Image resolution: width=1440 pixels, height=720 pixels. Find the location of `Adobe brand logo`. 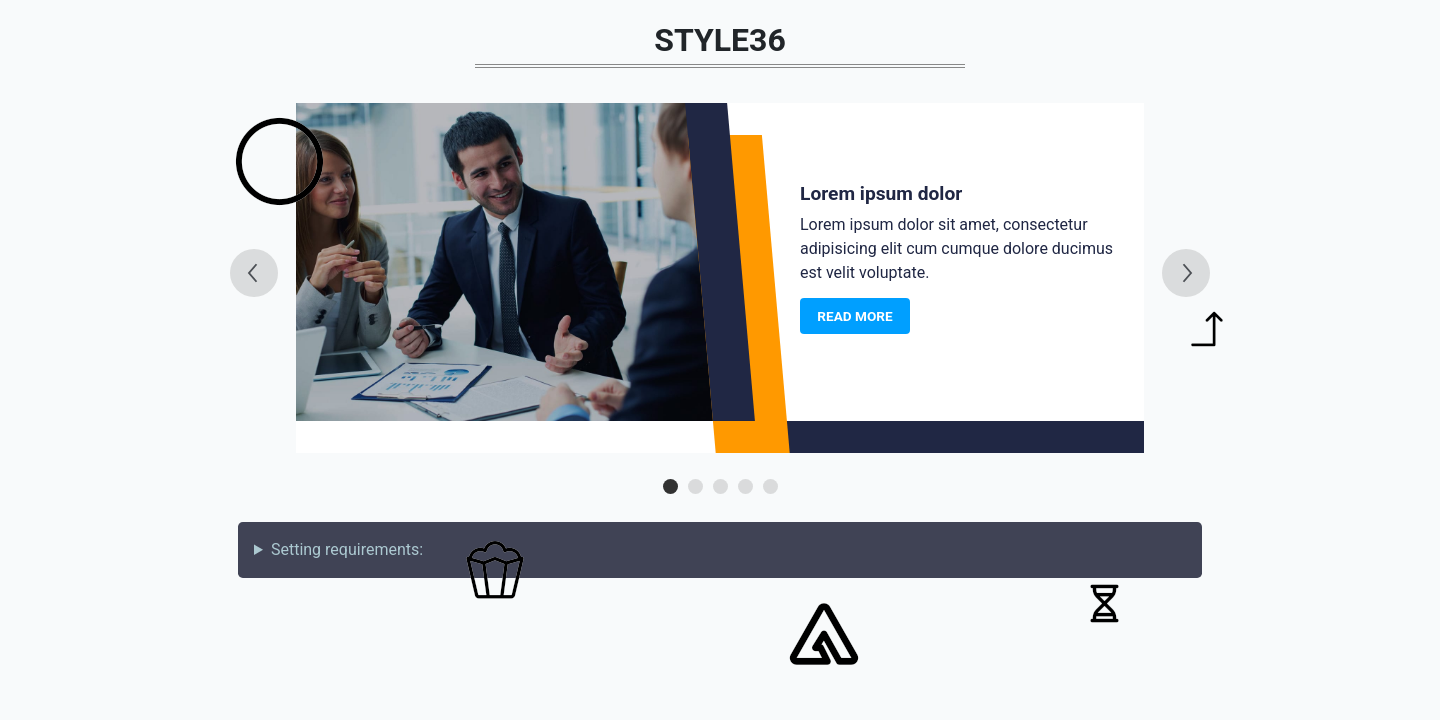

Adobe brand logo is located at coordinates (824, 634).